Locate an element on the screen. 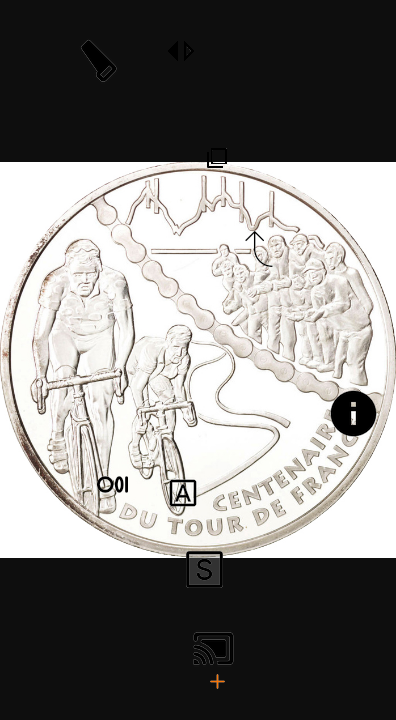  view more information about this item is located at coordinates (353, 413).